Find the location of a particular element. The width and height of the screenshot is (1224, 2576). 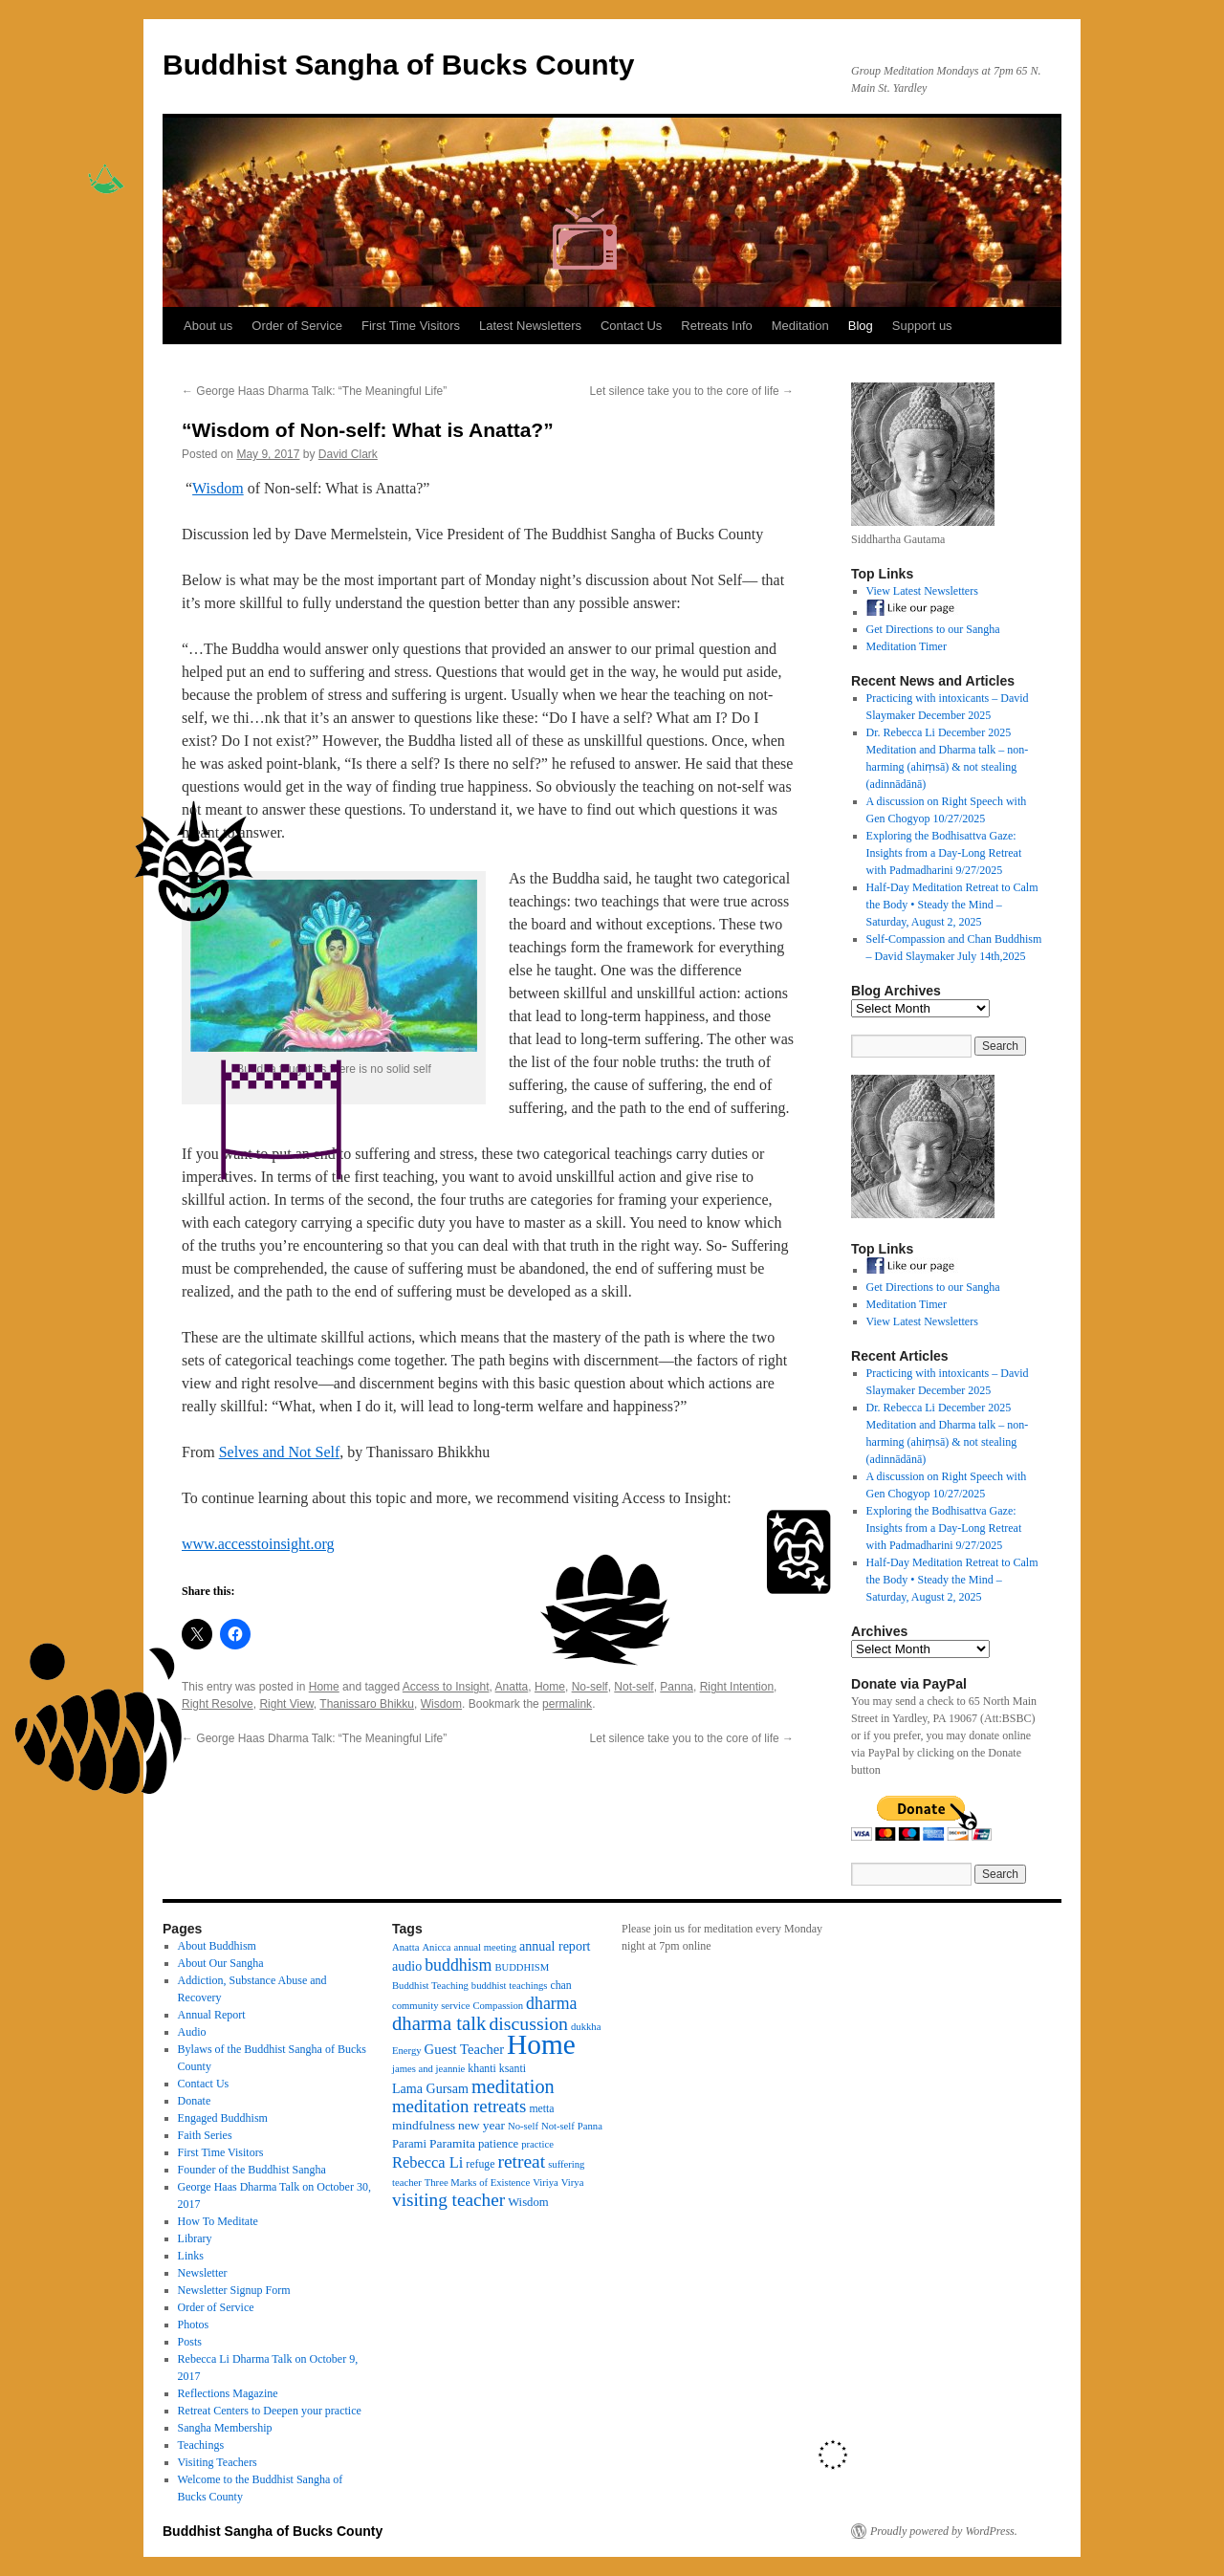

select european union as region or country is located at coordinates (833, 2455).